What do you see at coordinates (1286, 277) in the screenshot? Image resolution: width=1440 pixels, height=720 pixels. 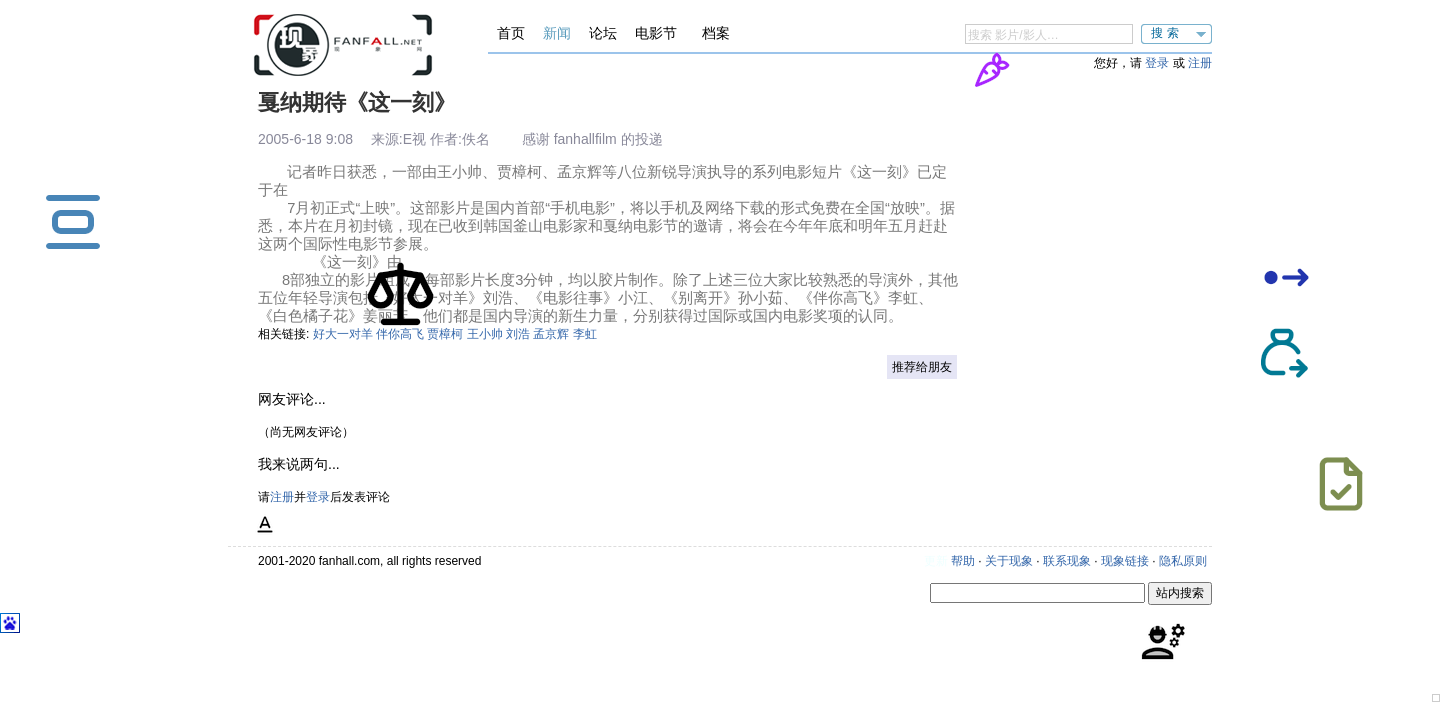 I see `move item to the right` at bounding box center [1286, 277].